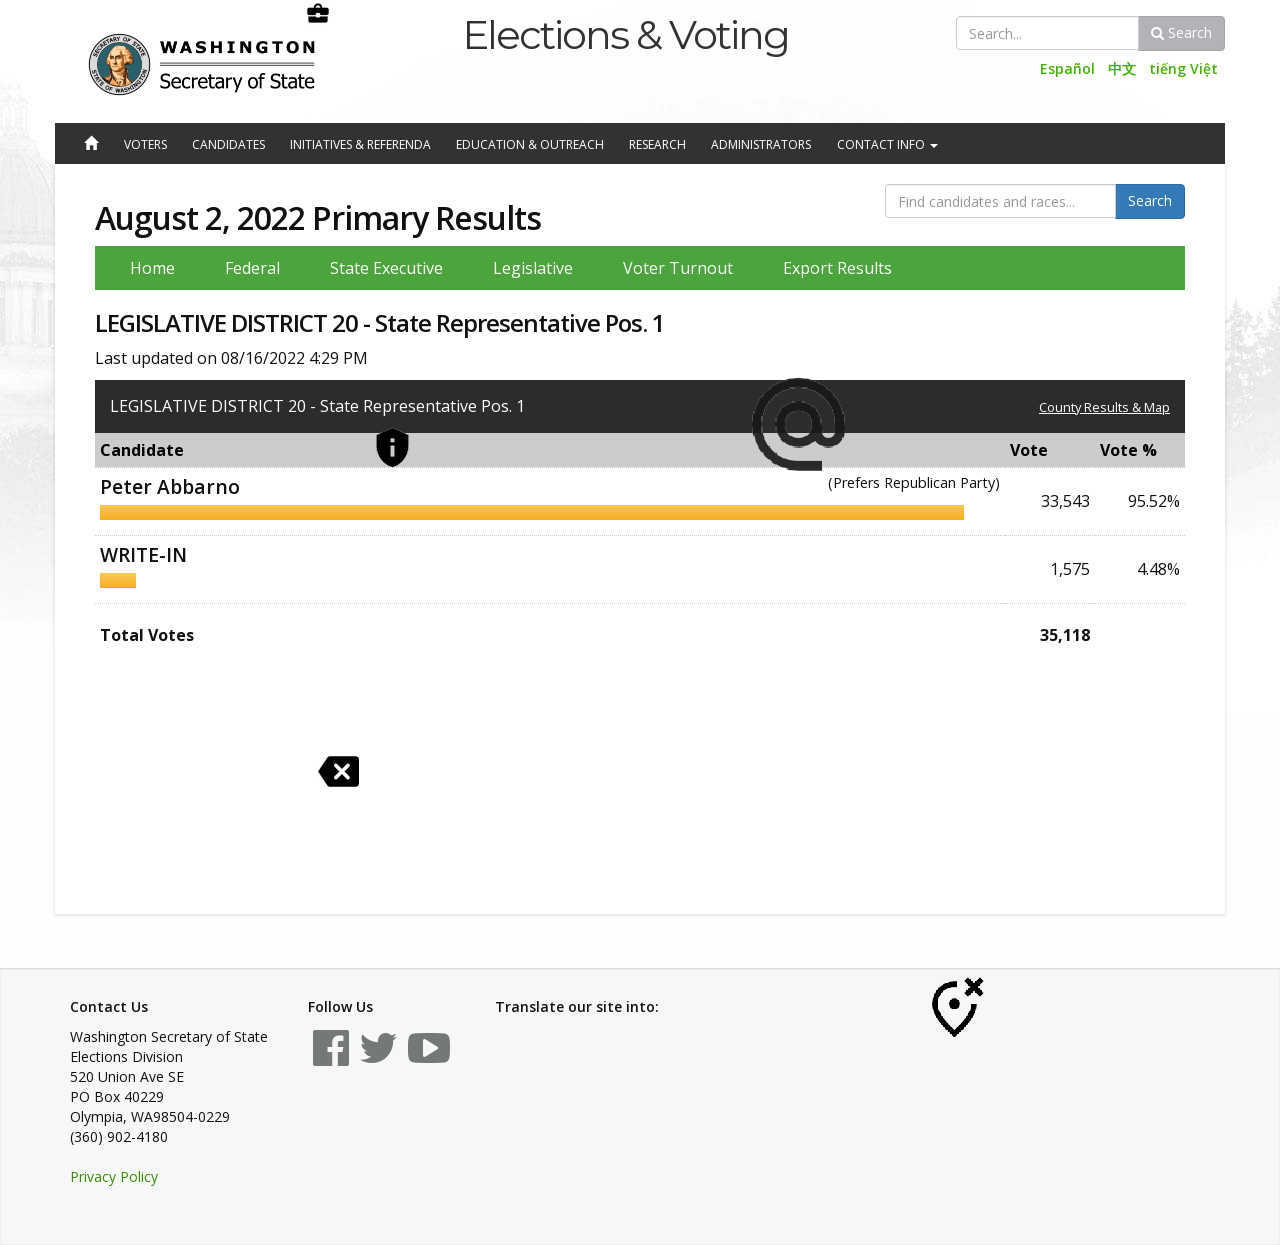 This screenshot has width=1280, height=1245. I want to click on delete the last character entered, so click(338, 771).